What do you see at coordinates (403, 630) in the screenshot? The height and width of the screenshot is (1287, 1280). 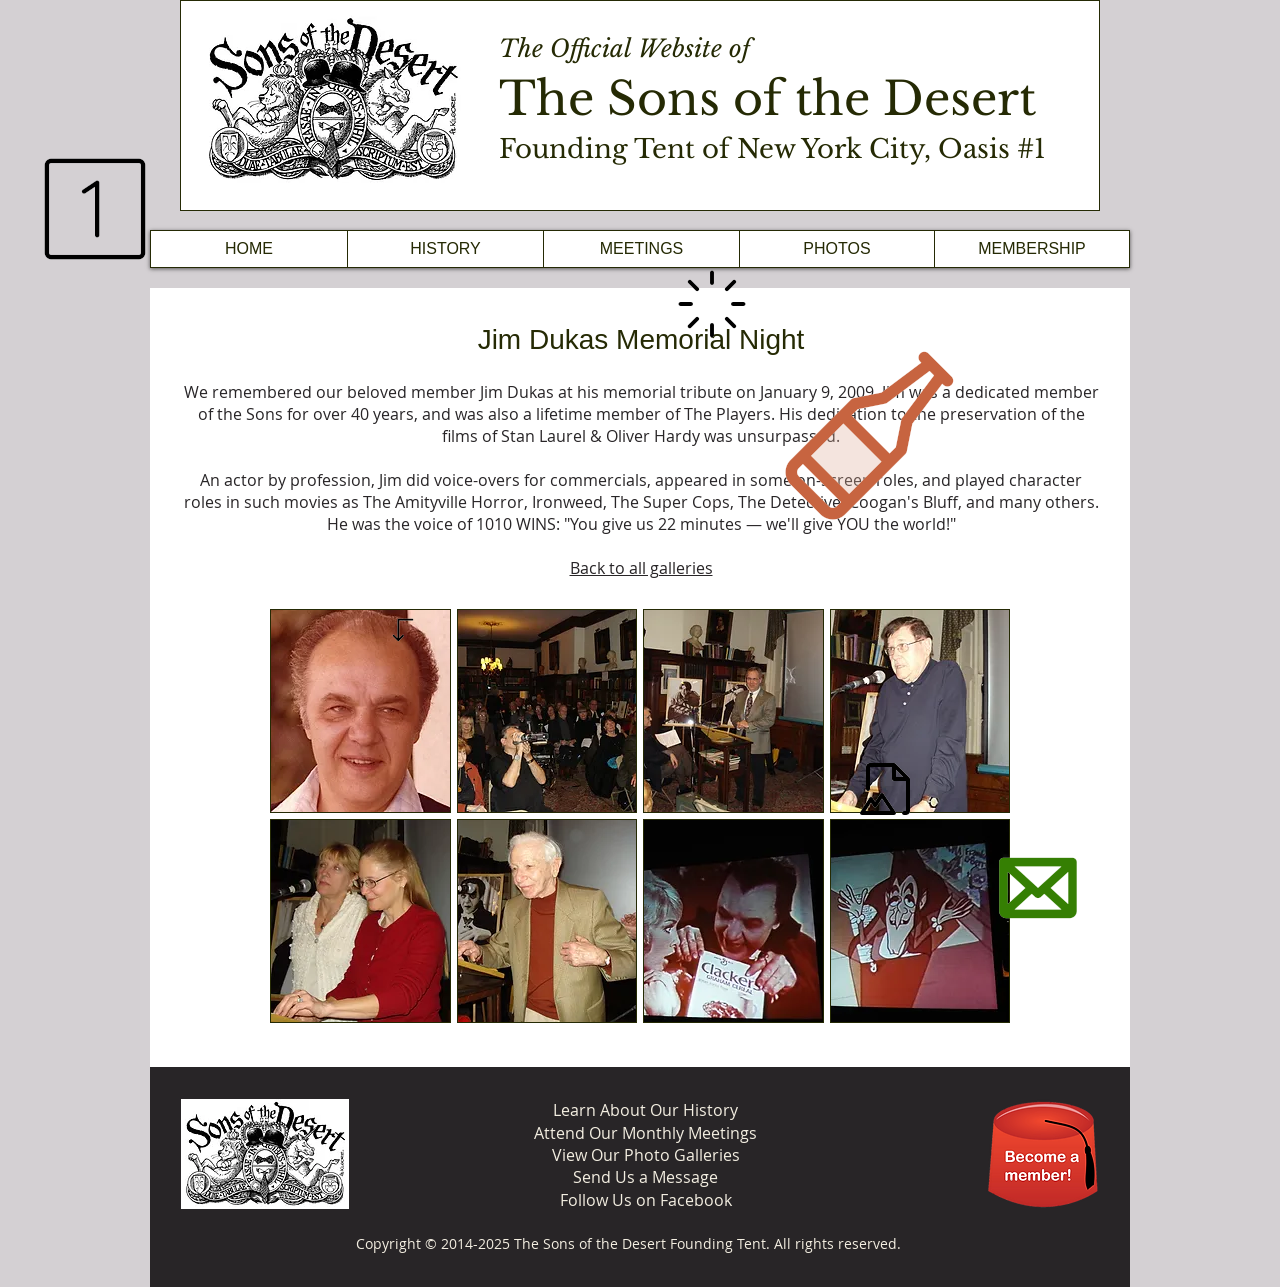 I see `go back and down in navigation` at bounding box center [403, 630].